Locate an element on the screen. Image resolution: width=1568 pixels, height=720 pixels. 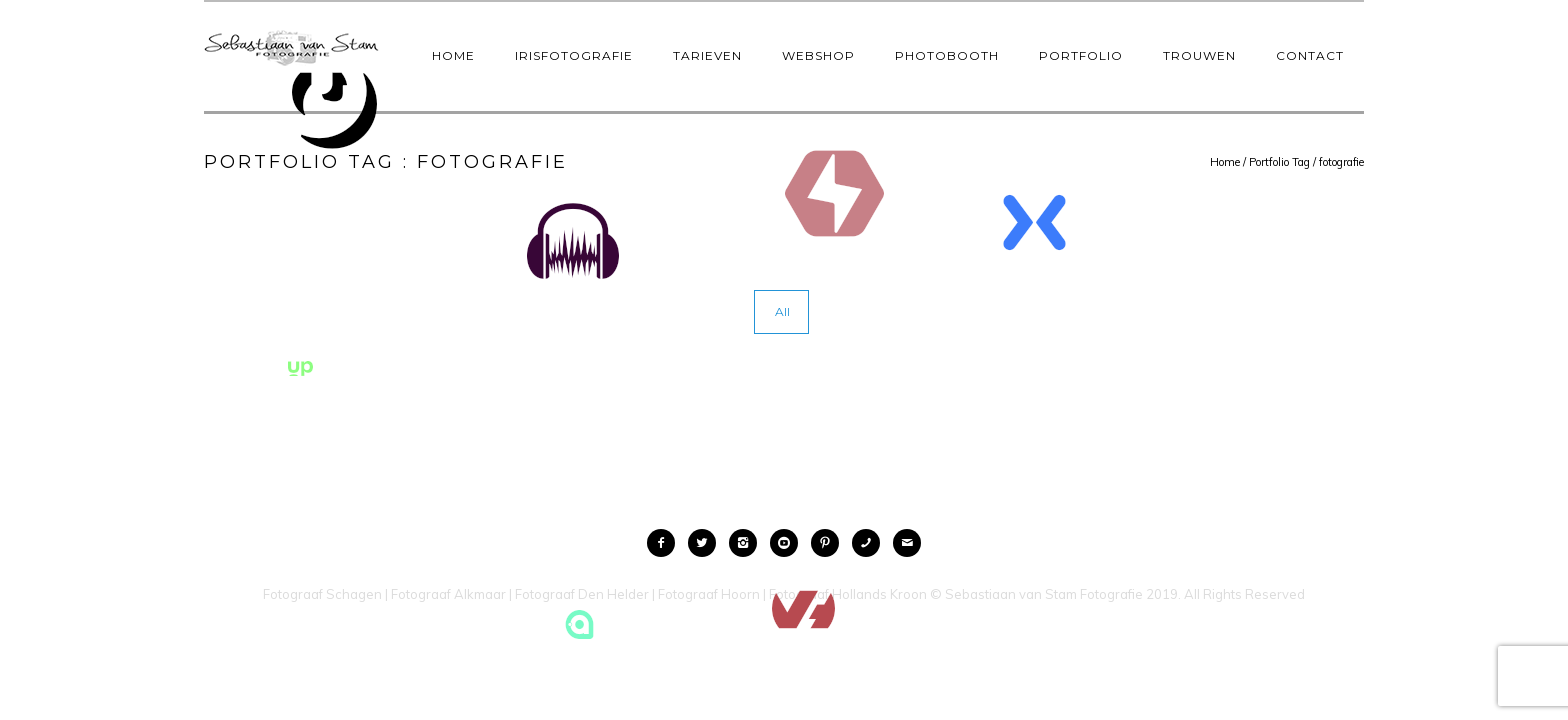
visit genius lyrics website is located at coordinates (334, 110).